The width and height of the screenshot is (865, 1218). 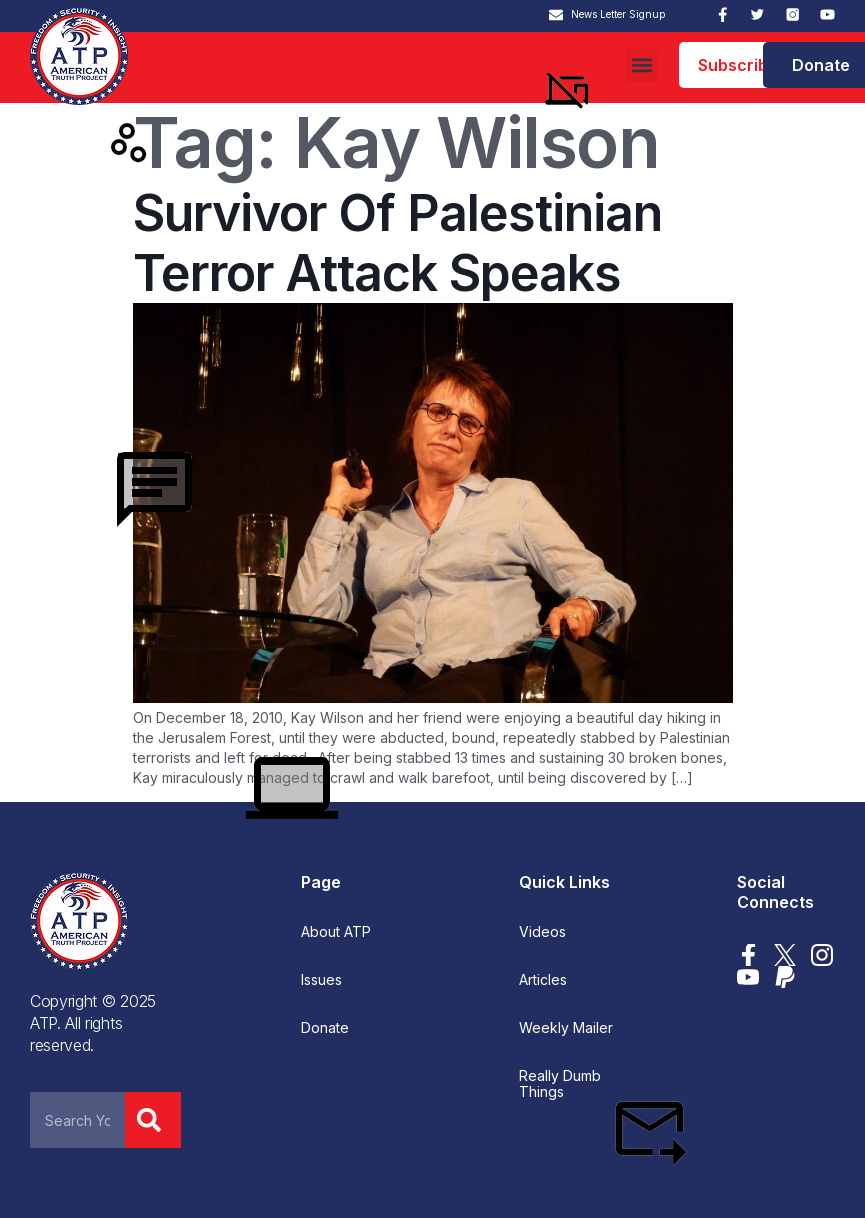 I want to click on device link disconnected or unavailable, so click(x=566, y=90).